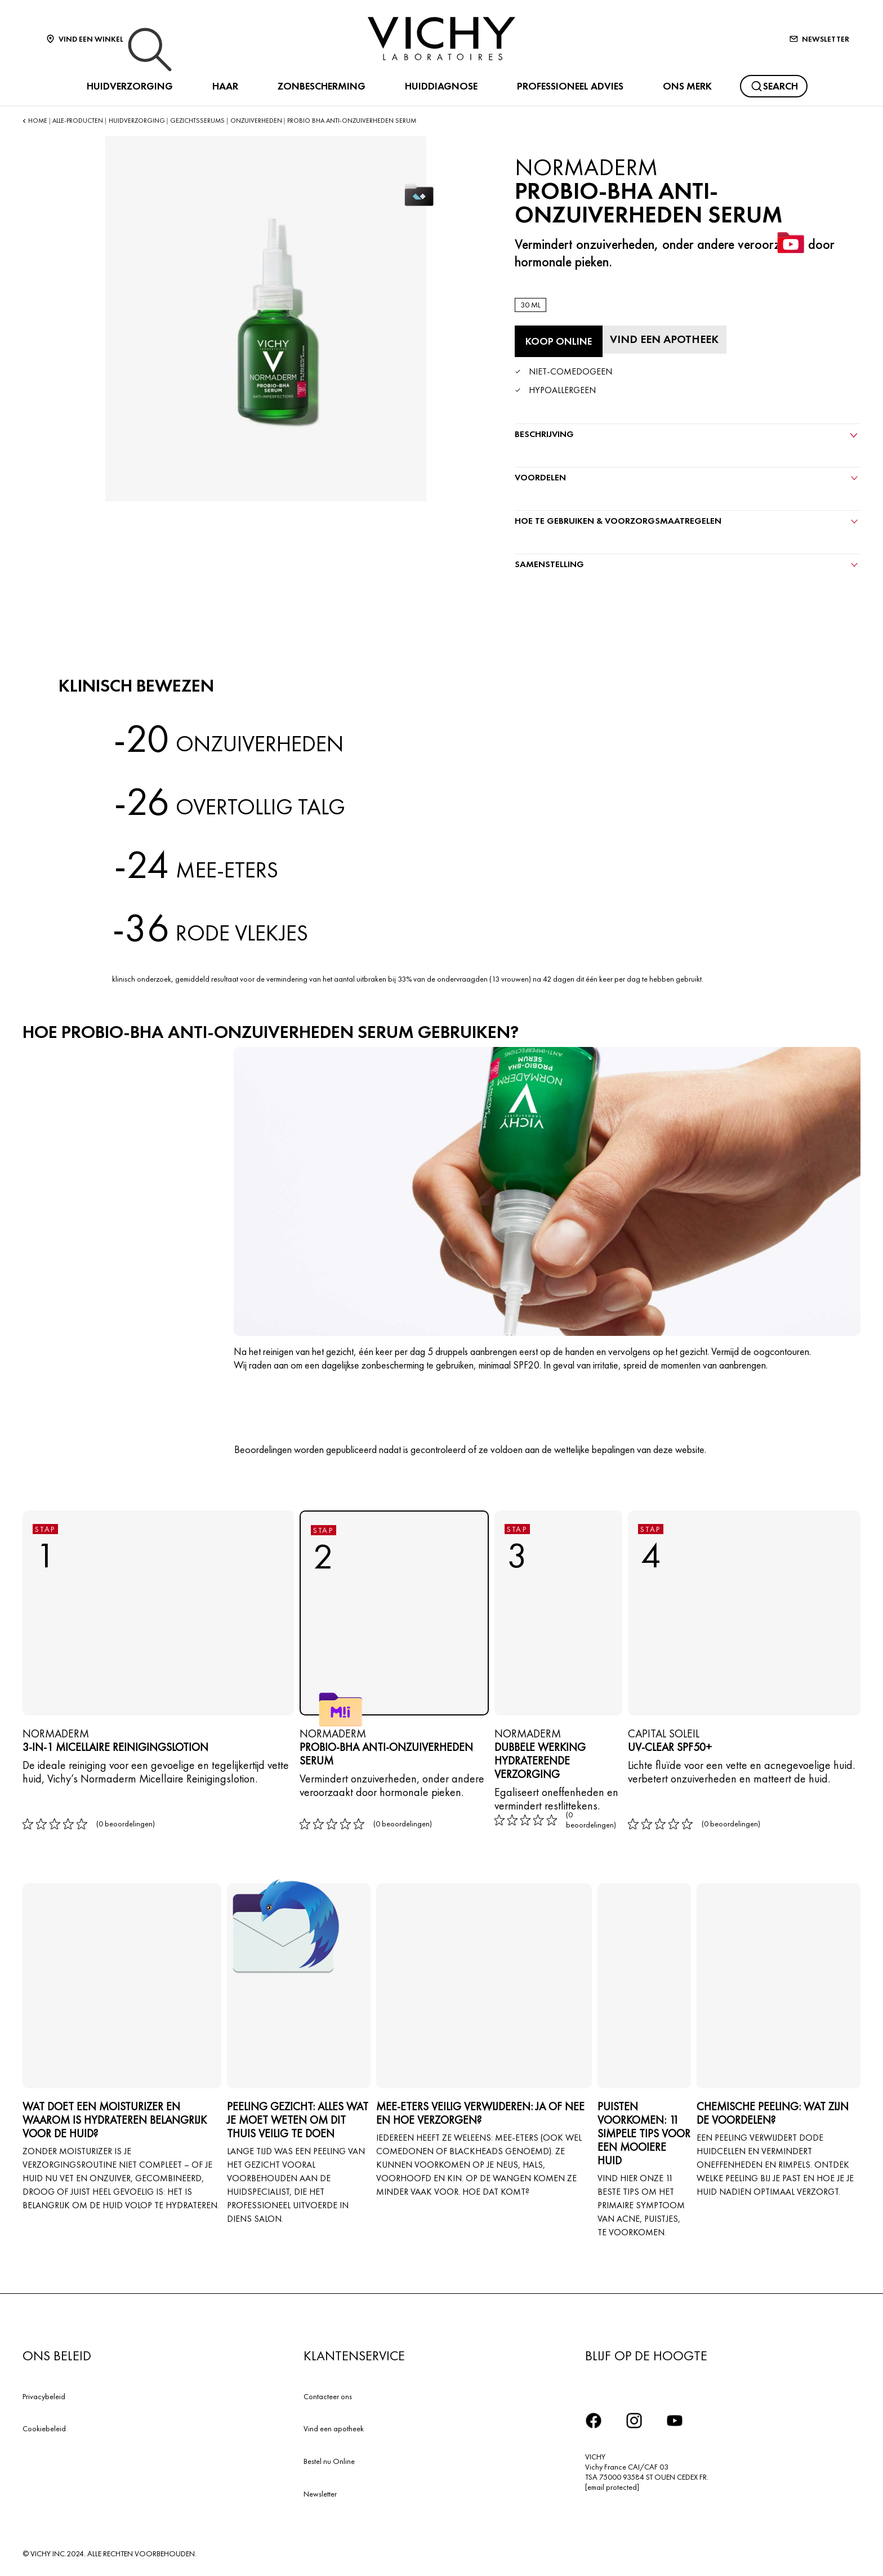 The height and width of the screenshot is (2576, 883). Describe the element at coordinates (791, 243) in the screenshot. I see `open folder containing downloaded youtube videos` at that location.